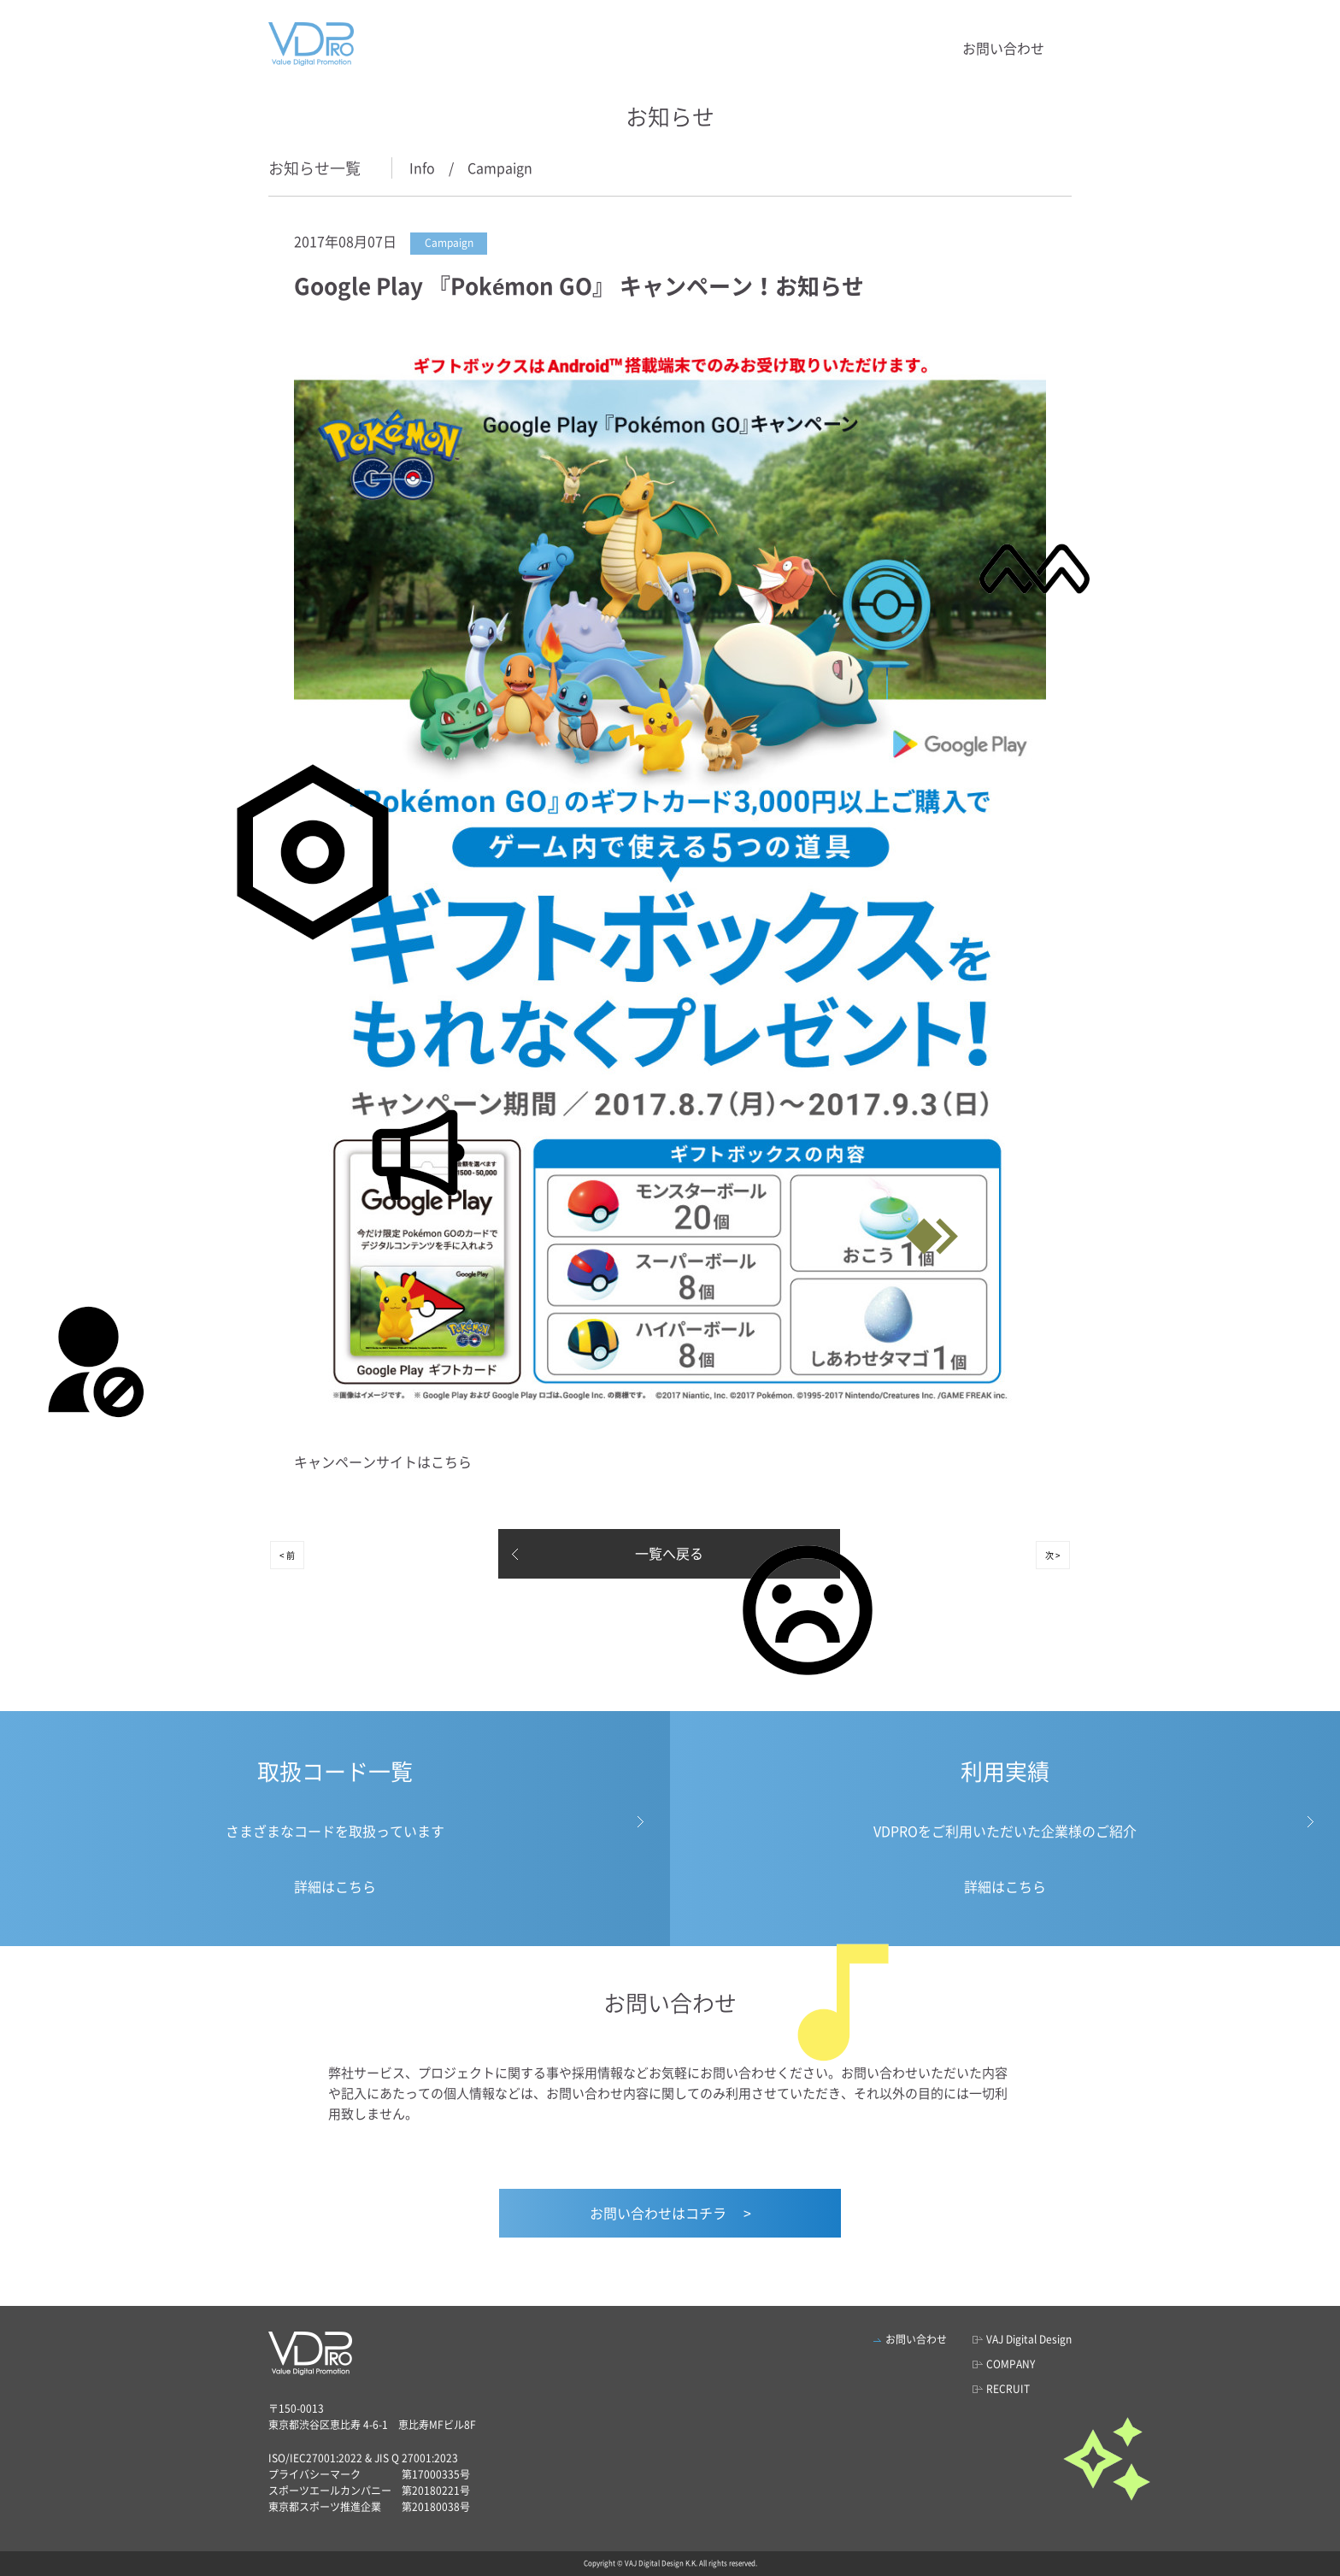  Describe the element at coordinates (88, 1362) in the screenshot. I see `block or ban a user` at that location.